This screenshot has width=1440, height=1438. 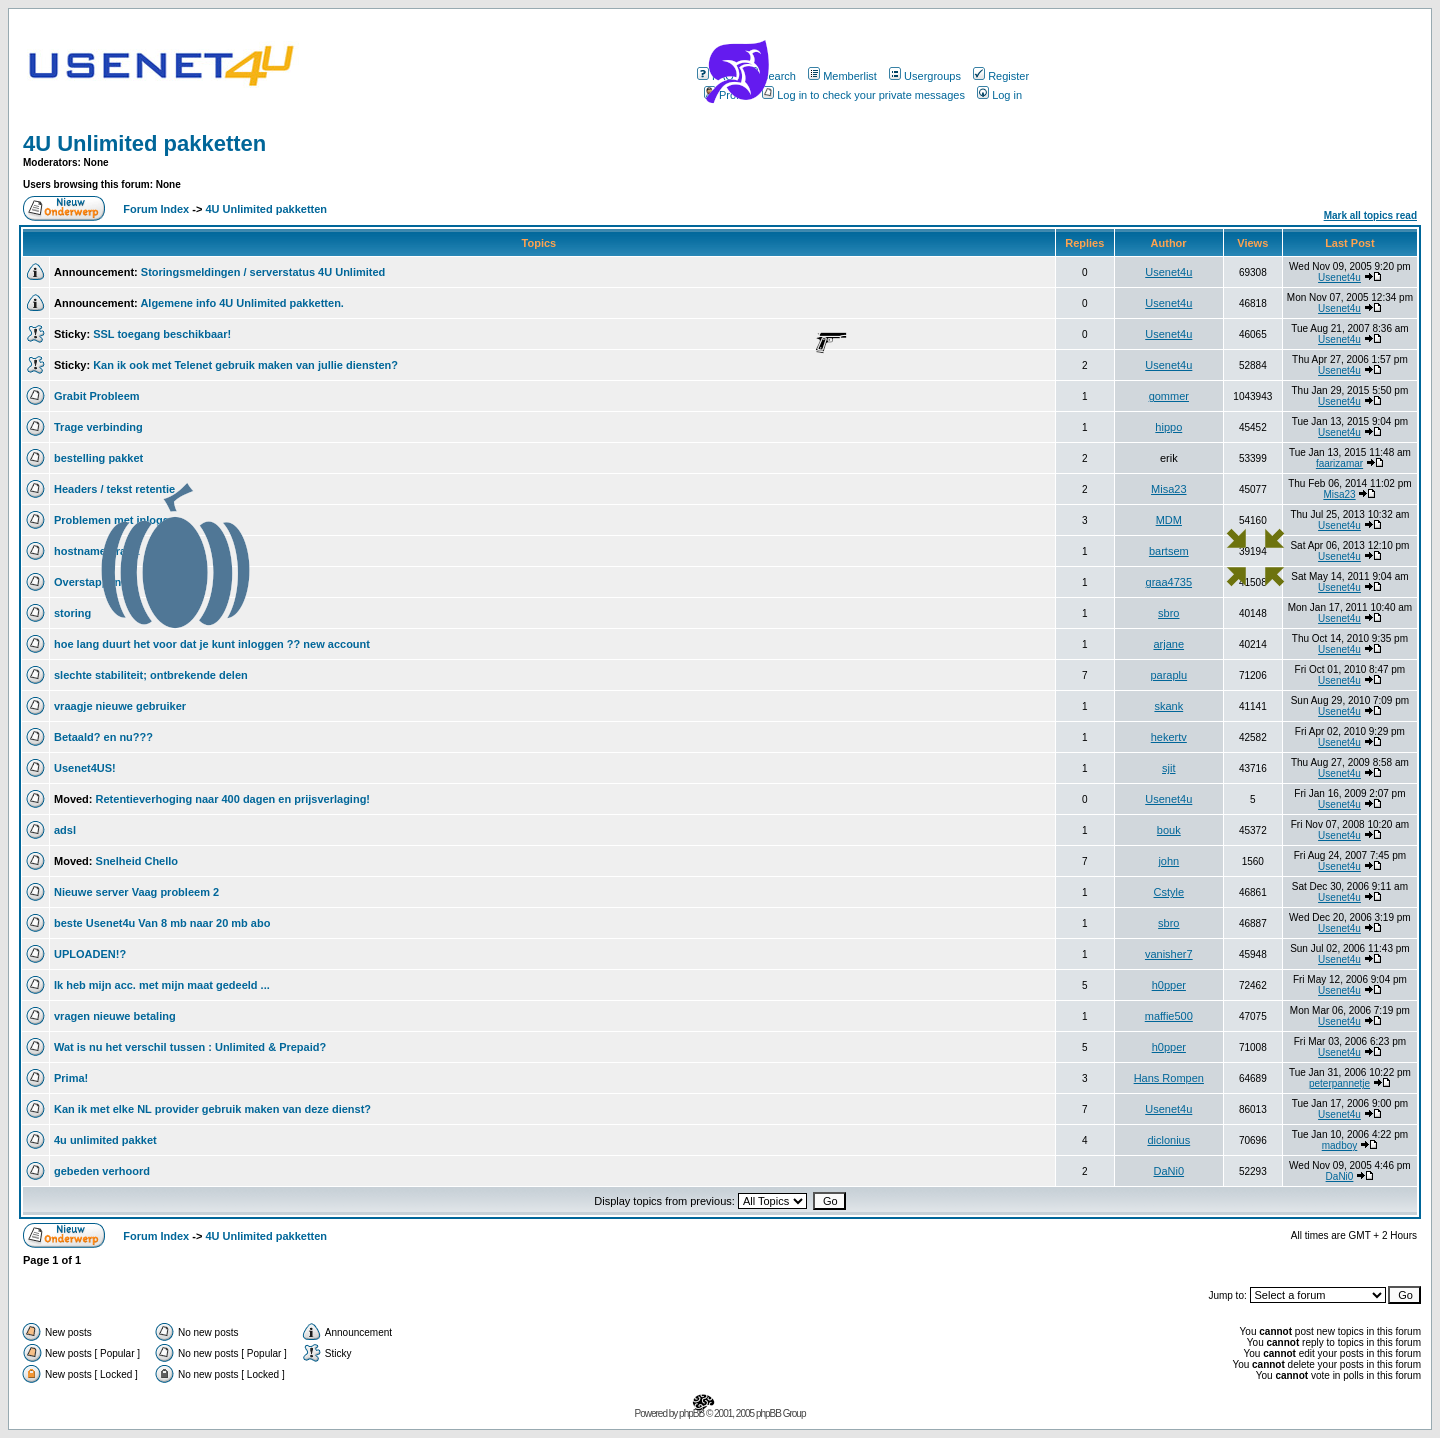 I want to click on access halloween or autumn seasonal content, so click(x=175, y=555).